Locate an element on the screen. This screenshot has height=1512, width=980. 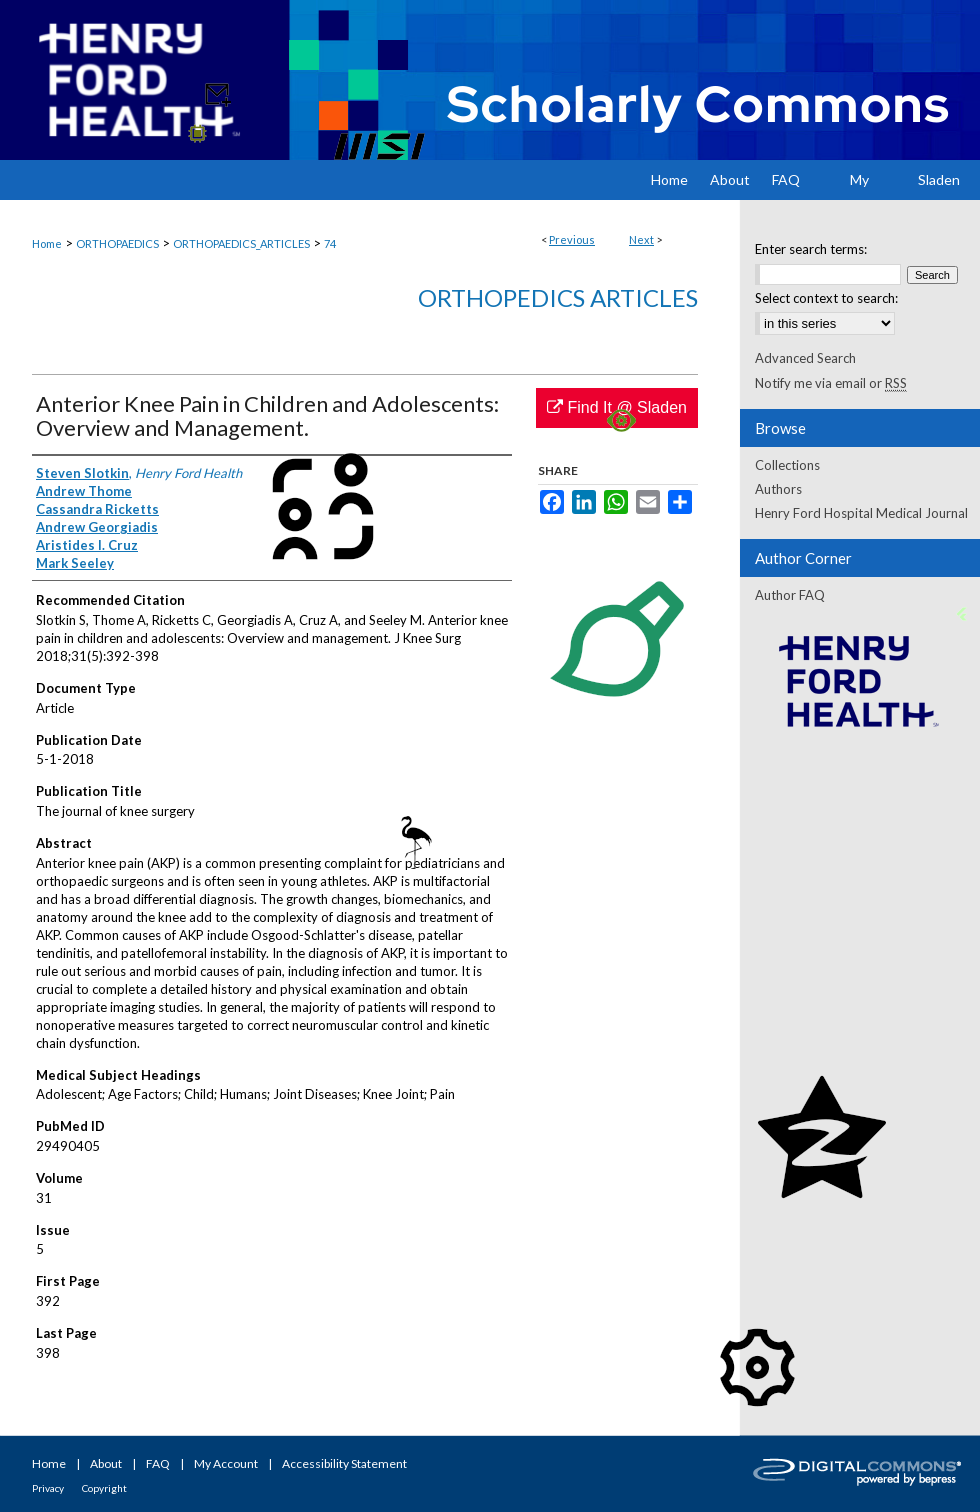
compose a new email is located at coordinates (217, 94).